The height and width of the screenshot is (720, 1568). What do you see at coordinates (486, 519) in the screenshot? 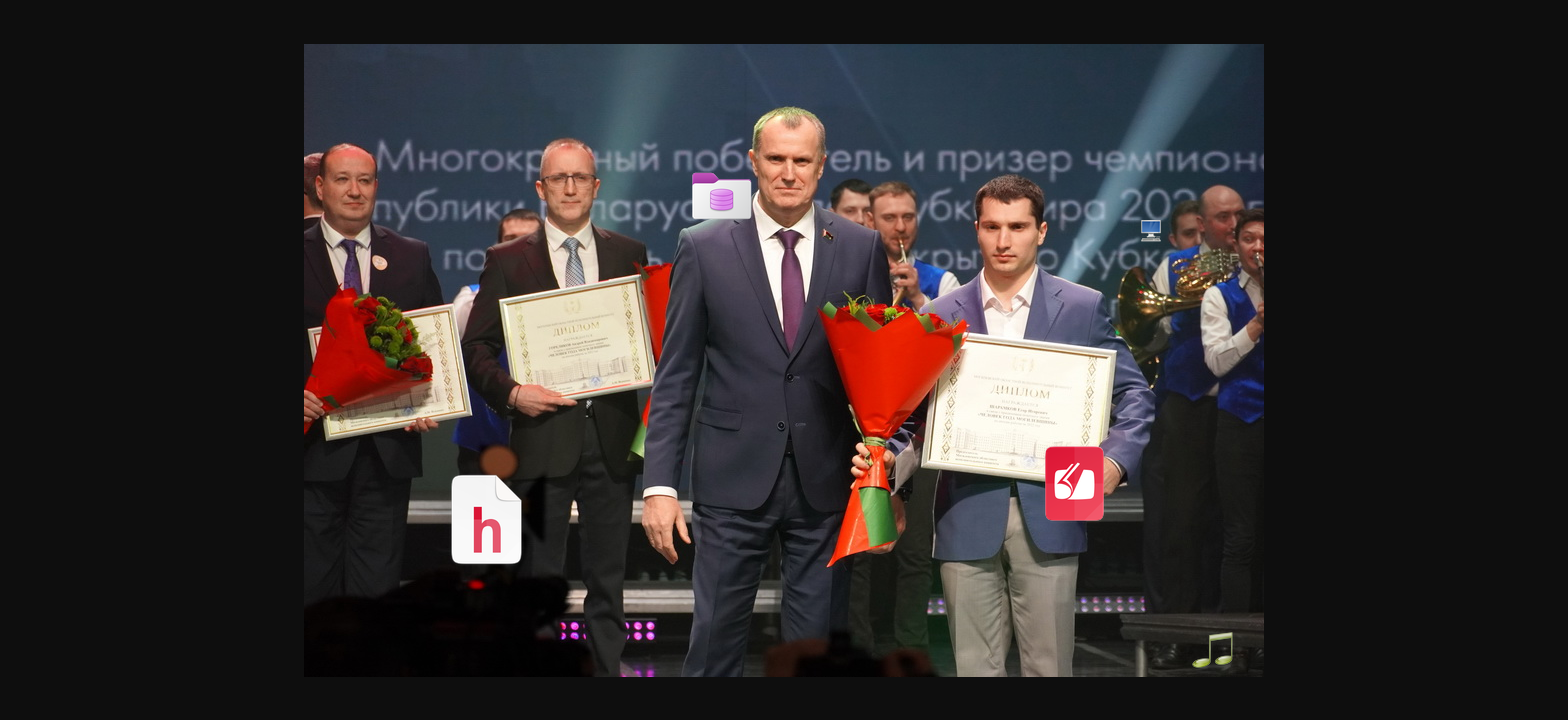
I see `c/c++ header file` at bounding box center [486, 519].